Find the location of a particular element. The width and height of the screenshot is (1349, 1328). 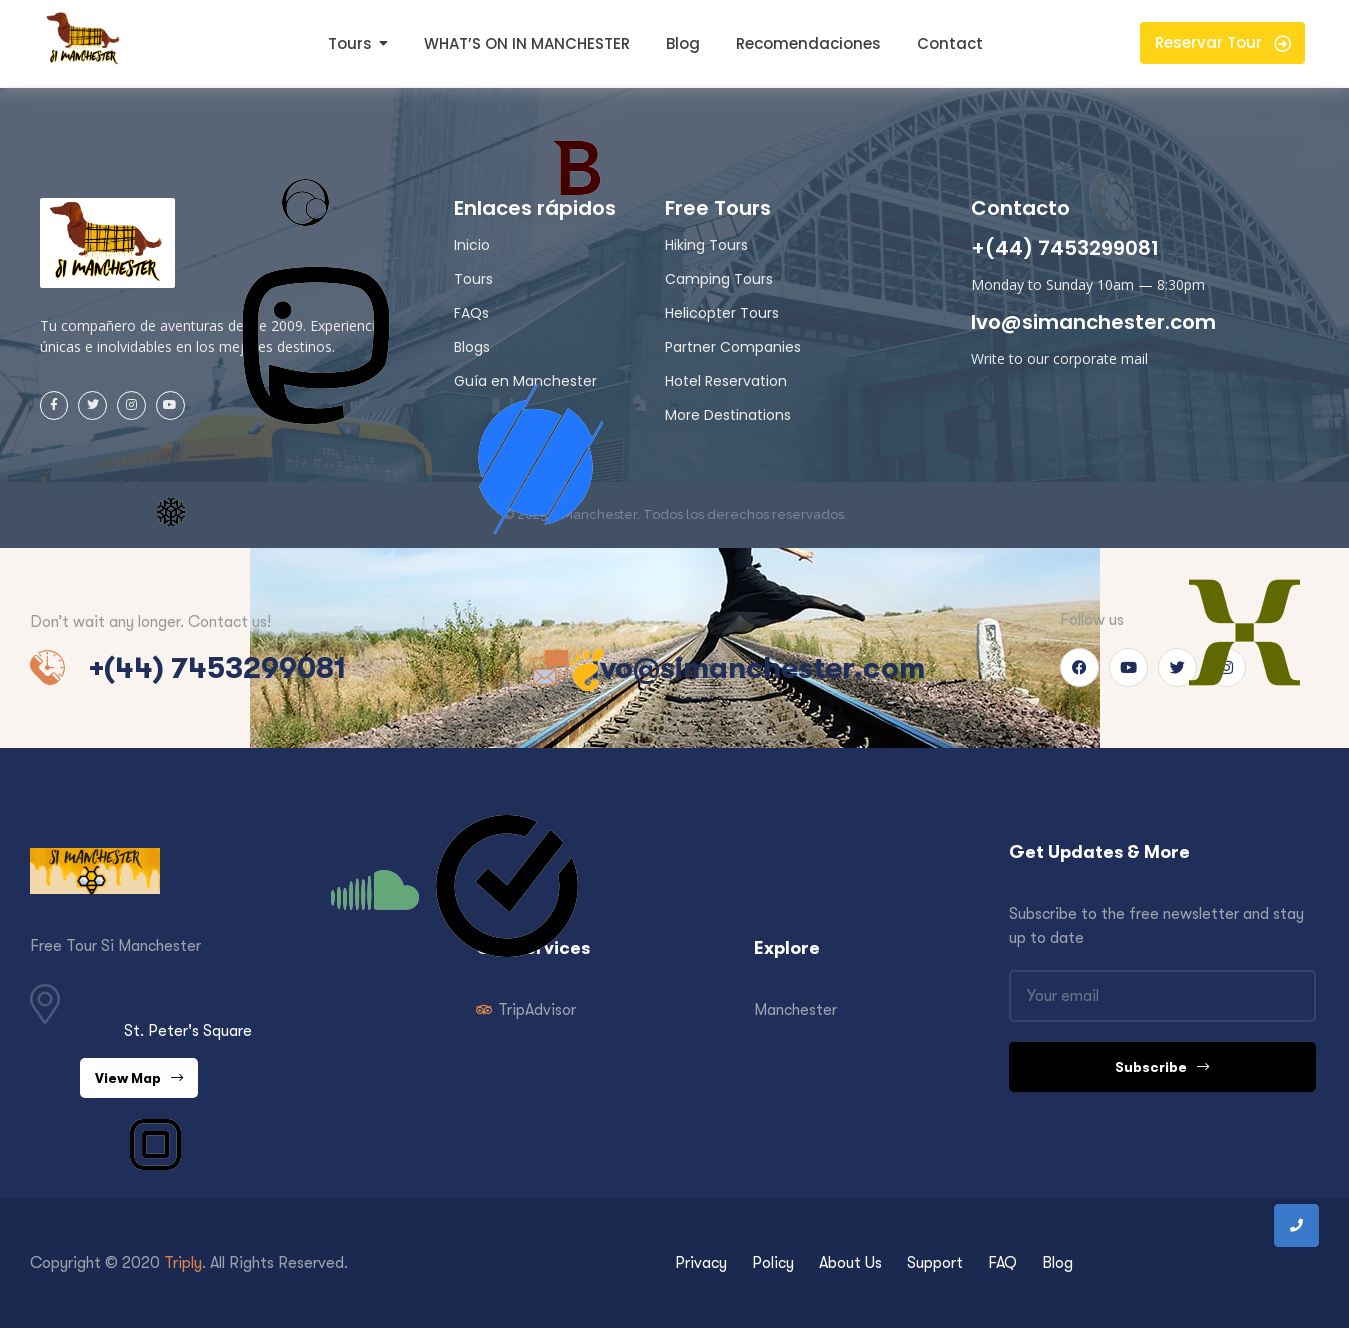

Picard Surgelés brand logo is located at coordinates (171, 512).